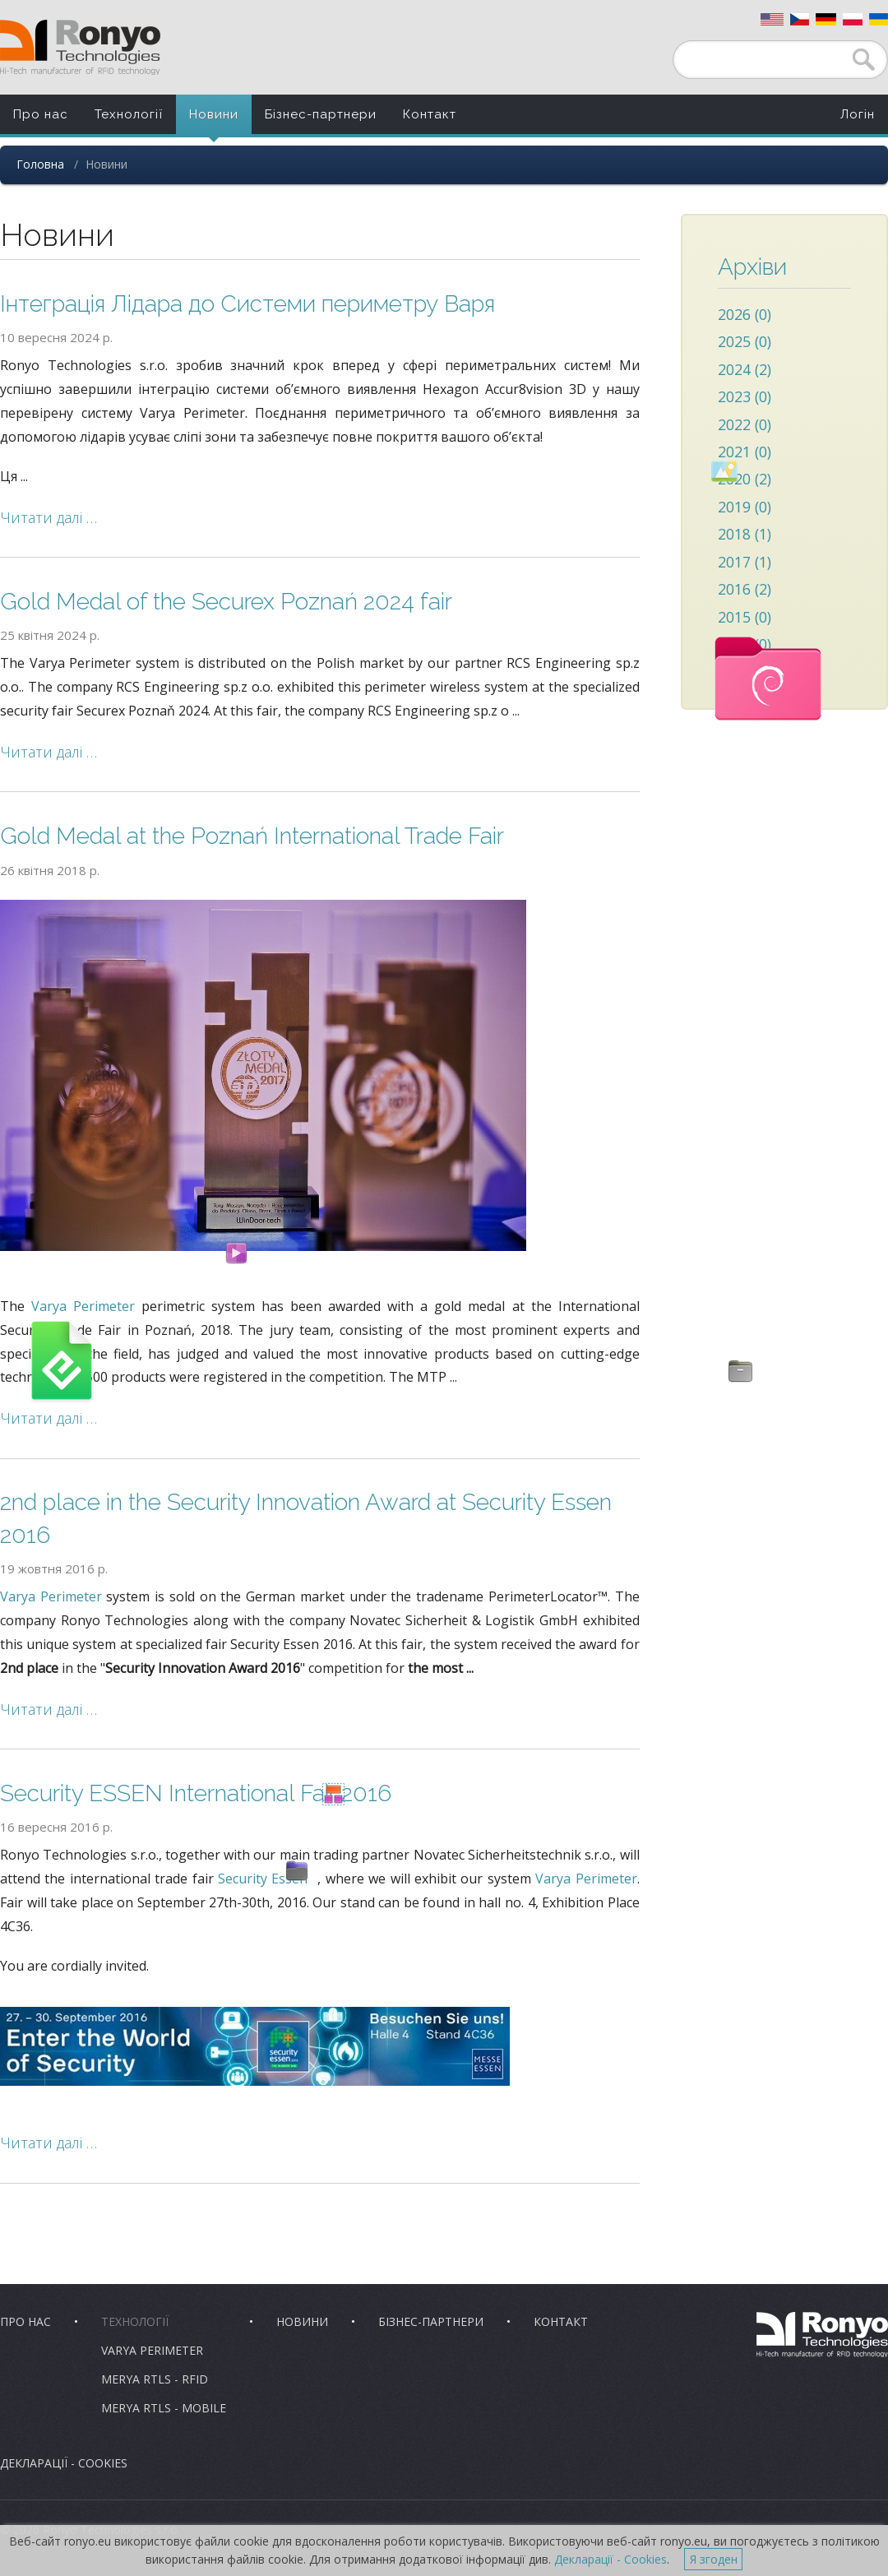 The width and height of the screenshot is (888, 2576). Describe the element at coordinates (62, 1362) in the screenshot. I see `an epub ebook file` at that location.